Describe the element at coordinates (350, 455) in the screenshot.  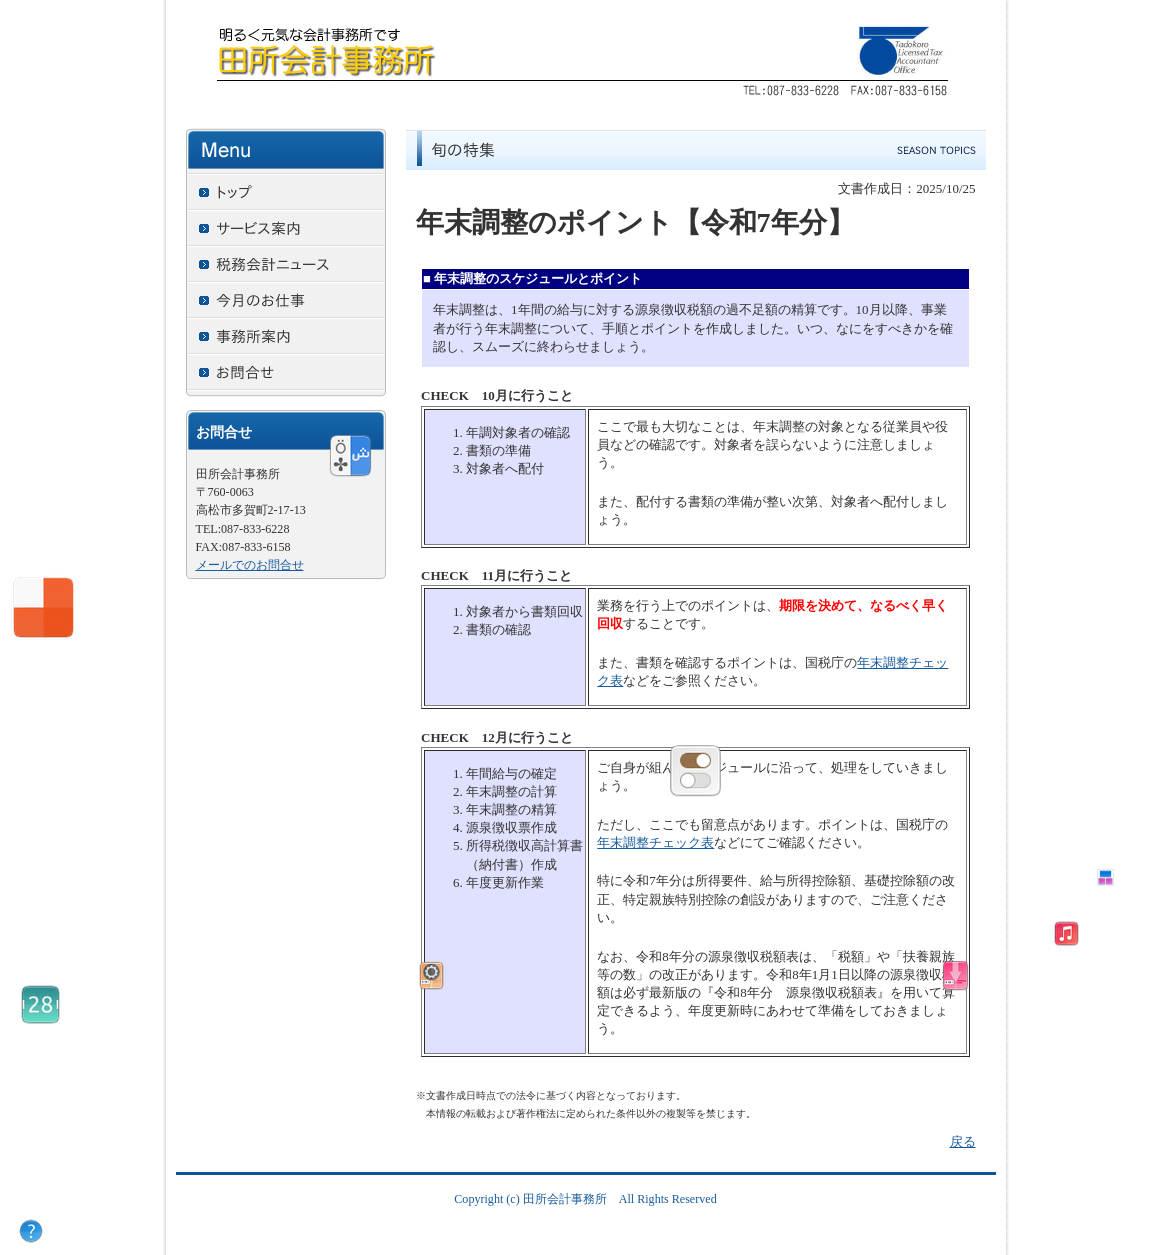
I see `open the character map application` at that location.